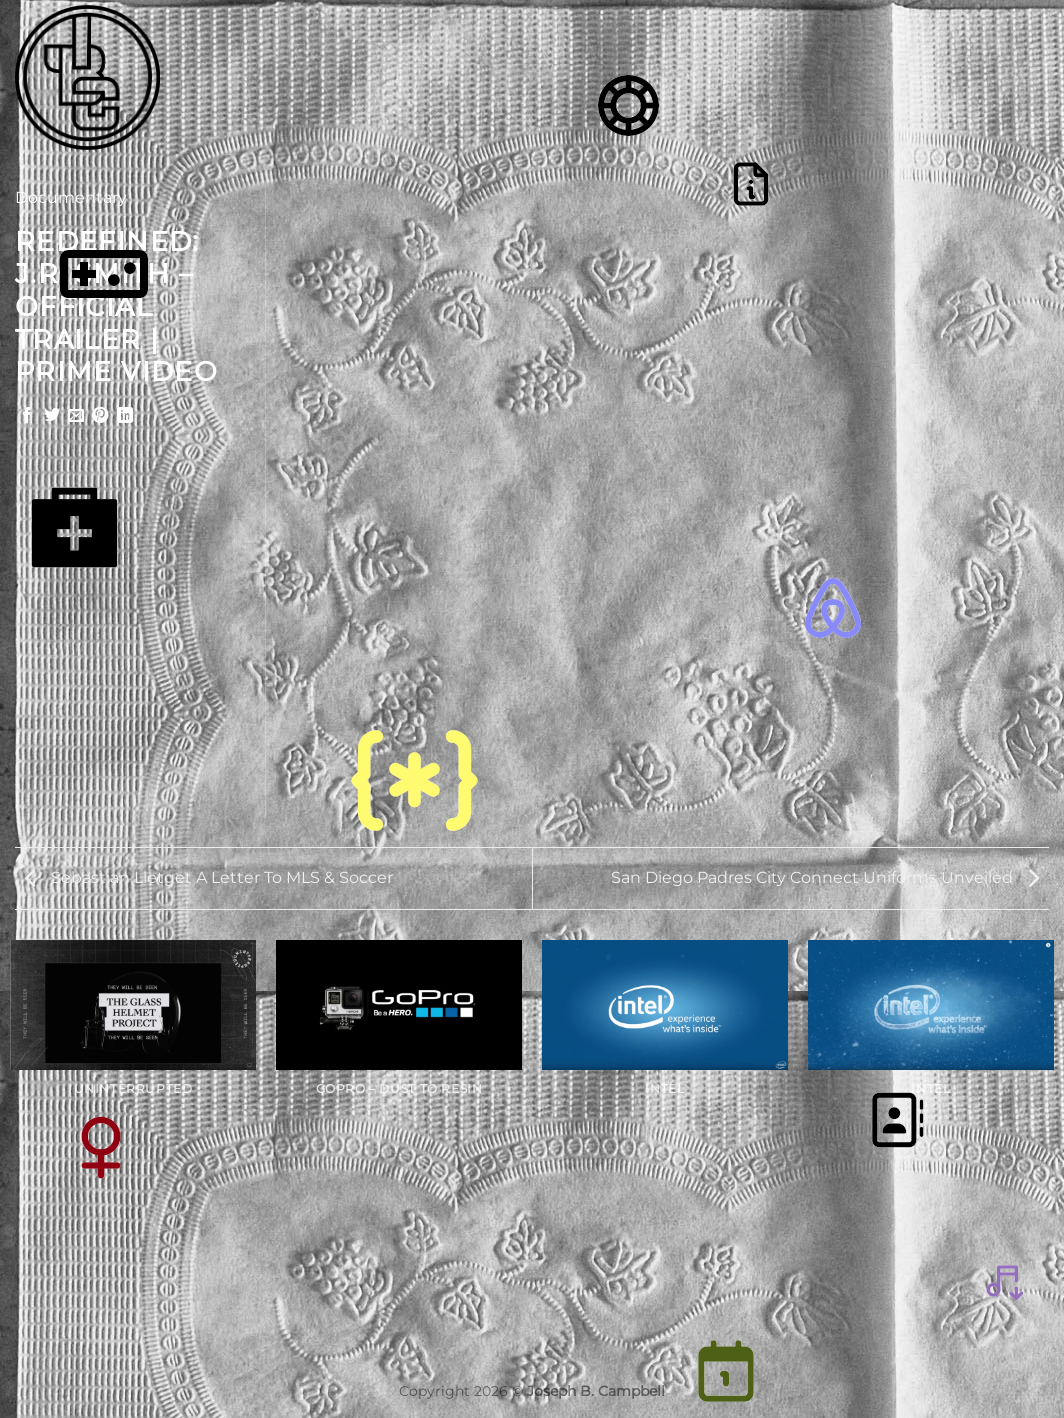  I want to click on access health or medical features, so click(74, 527).